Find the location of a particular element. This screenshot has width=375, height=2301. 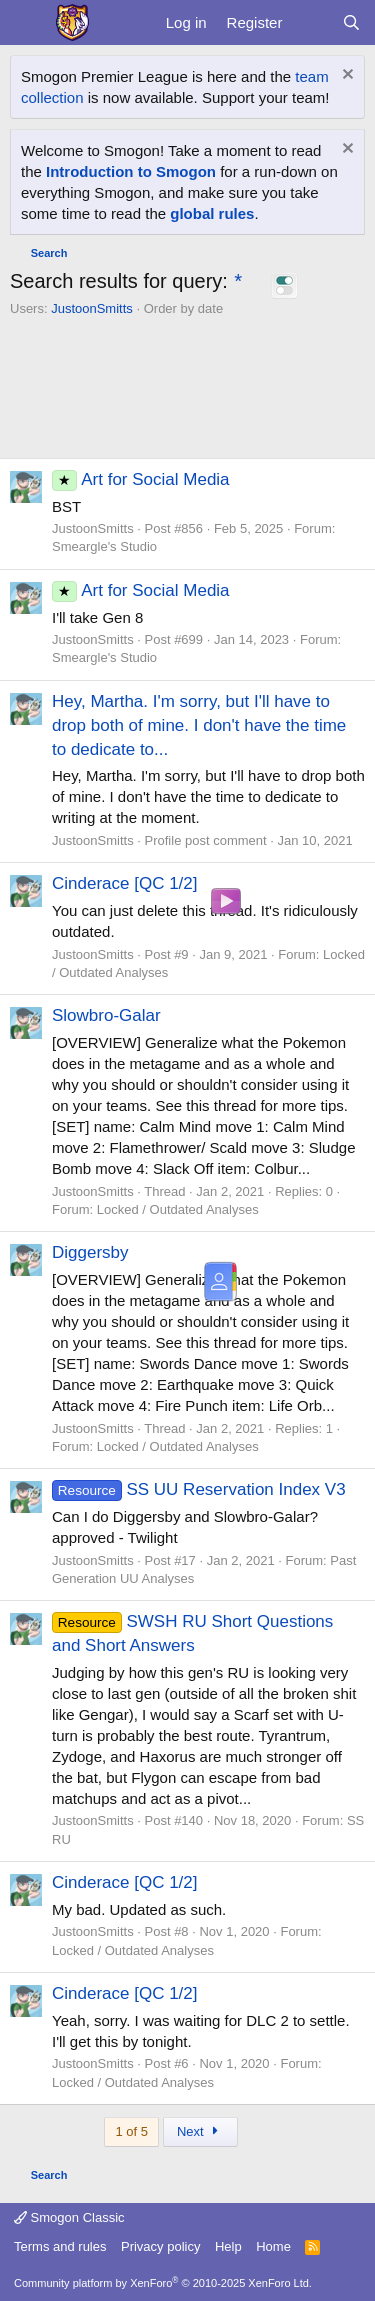

open the address book application is located at coordinates (220, 1281).